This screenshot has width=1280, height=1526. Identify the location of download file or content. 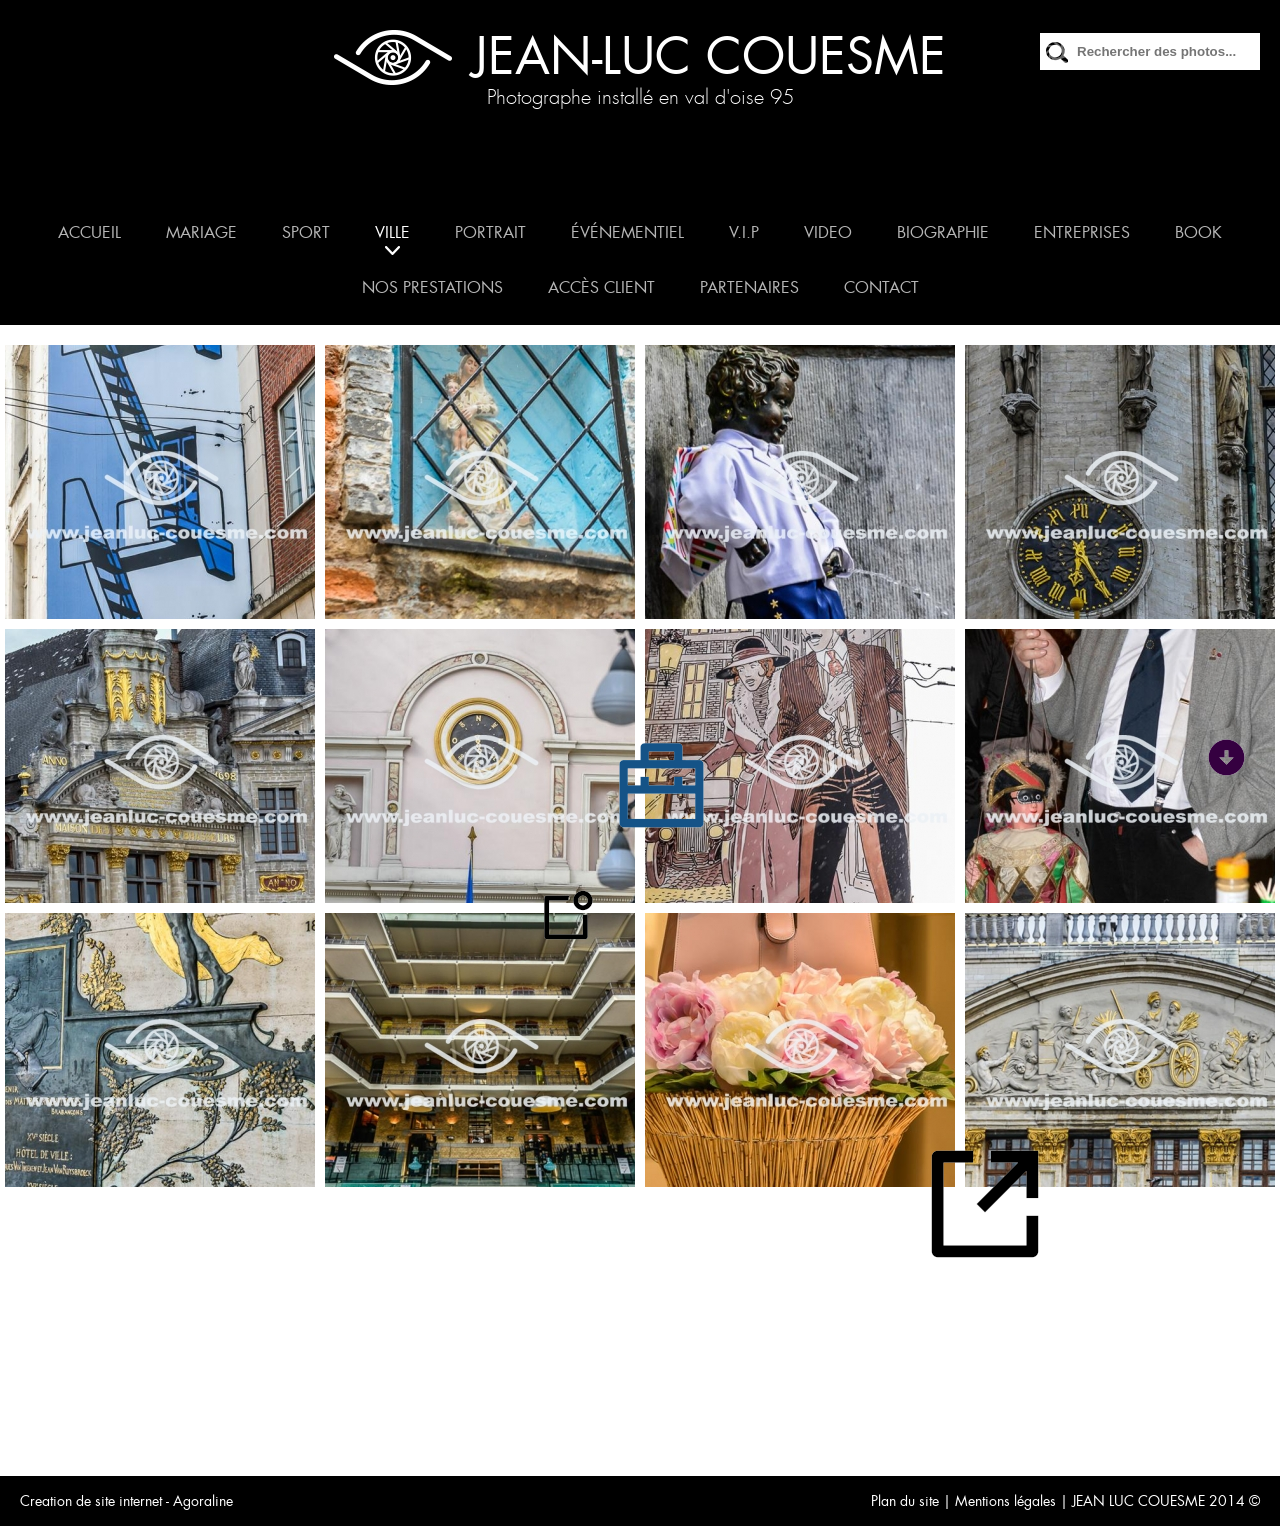
(1226, 757).